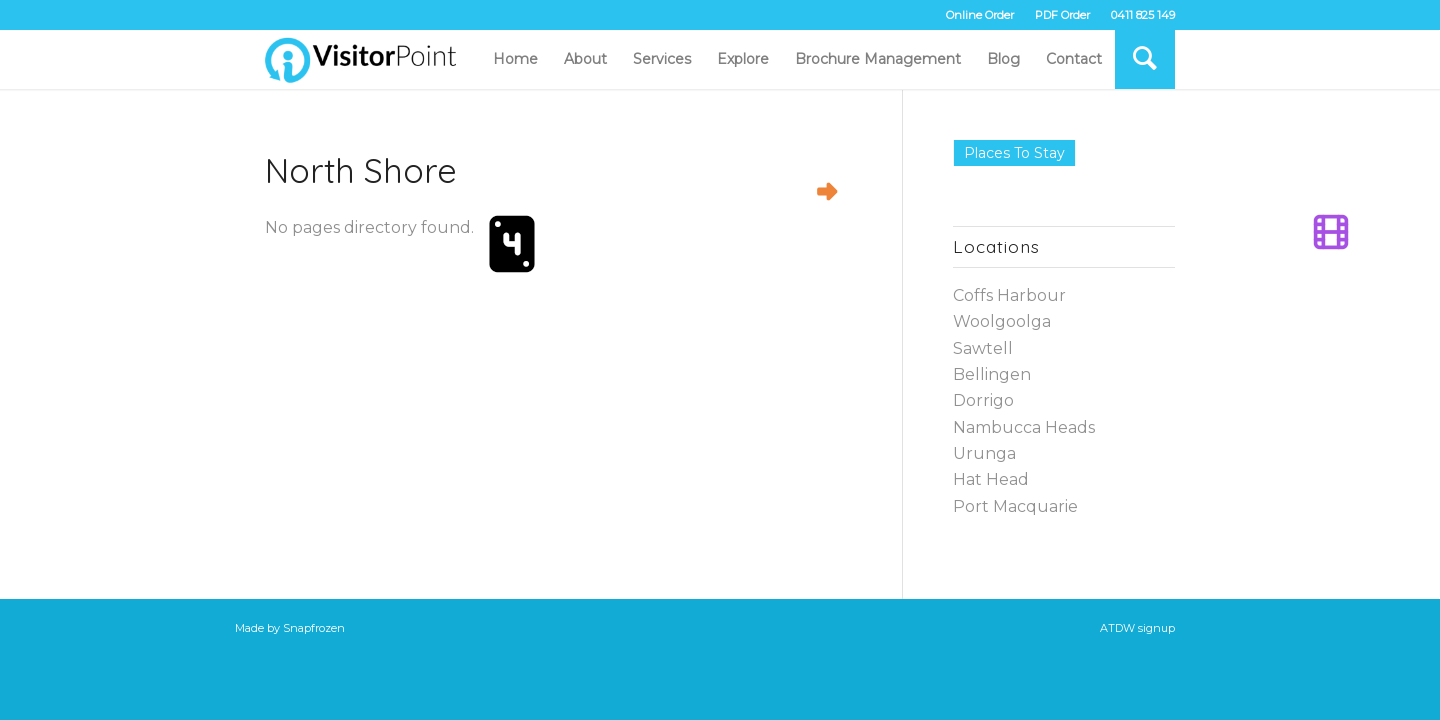 The width and height of the screenshot is (1440, 720). Describe the element at coordinates (827, 191) in the screenshot. I see `navigate to the next item or page` at that location.